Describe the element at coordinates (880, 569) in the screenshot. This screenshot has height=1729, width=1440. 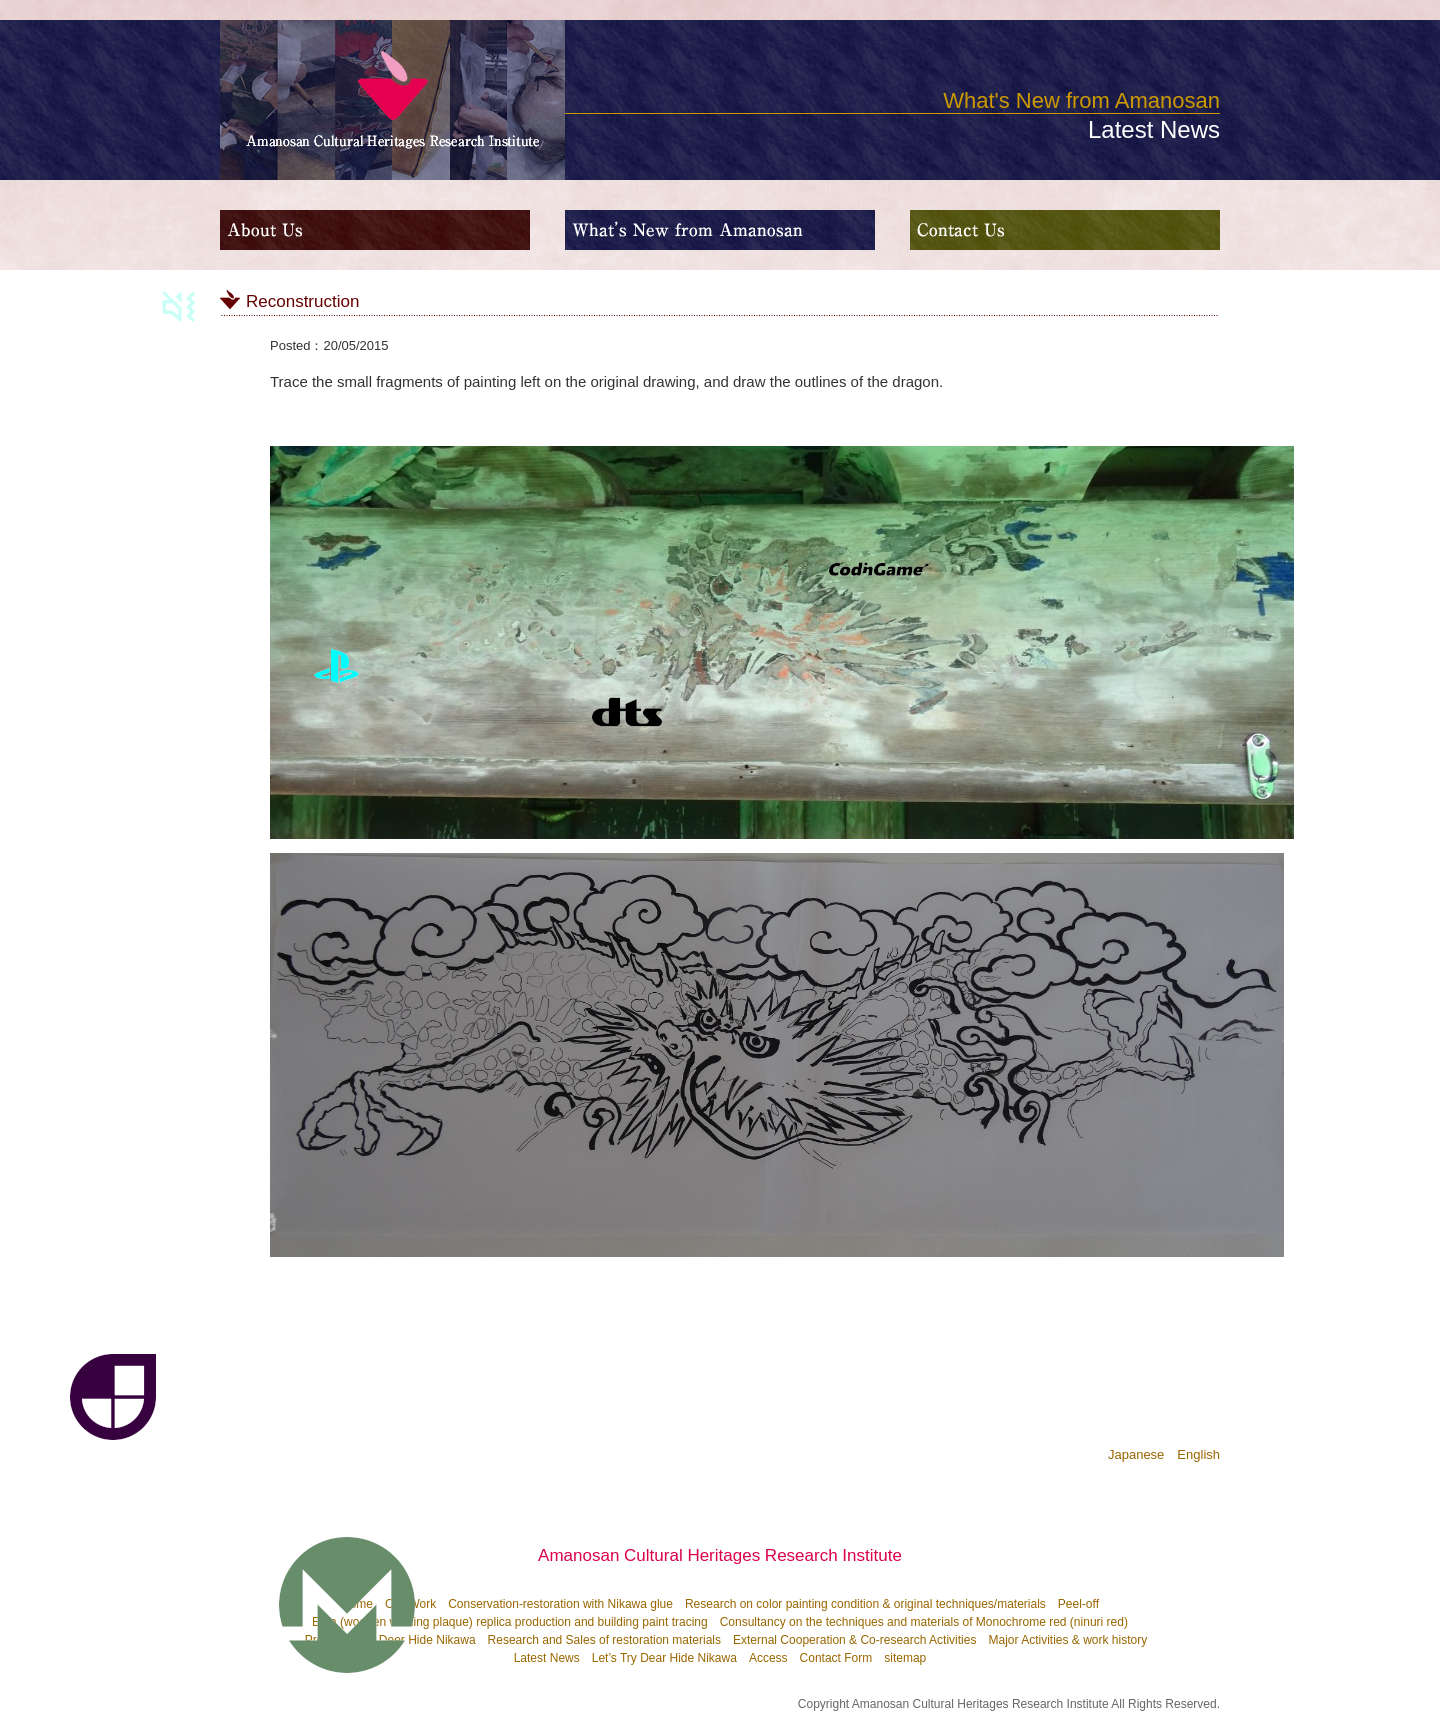
I see `visit the CodinGame platform` at that location.